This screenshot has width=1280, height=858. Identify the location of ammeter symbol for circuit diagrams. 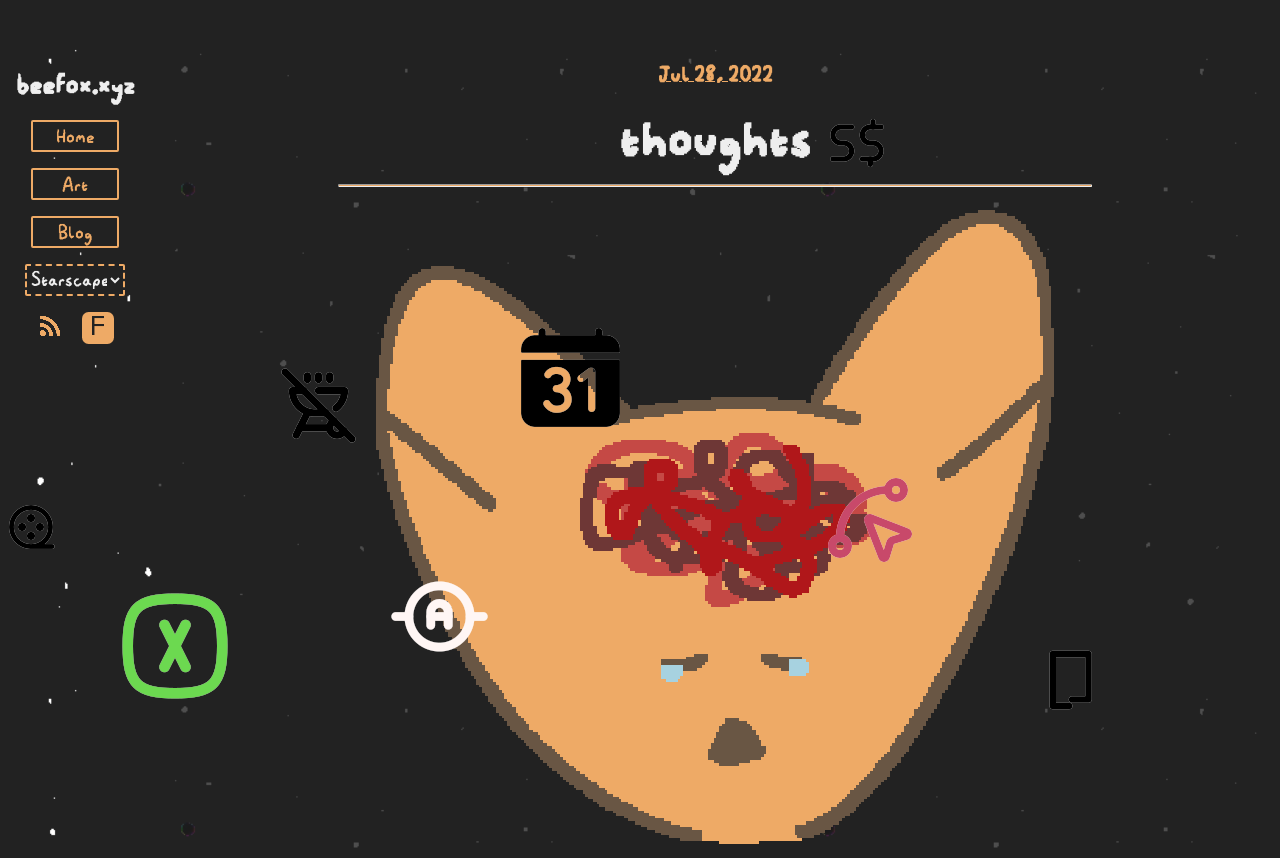
(439, 616).